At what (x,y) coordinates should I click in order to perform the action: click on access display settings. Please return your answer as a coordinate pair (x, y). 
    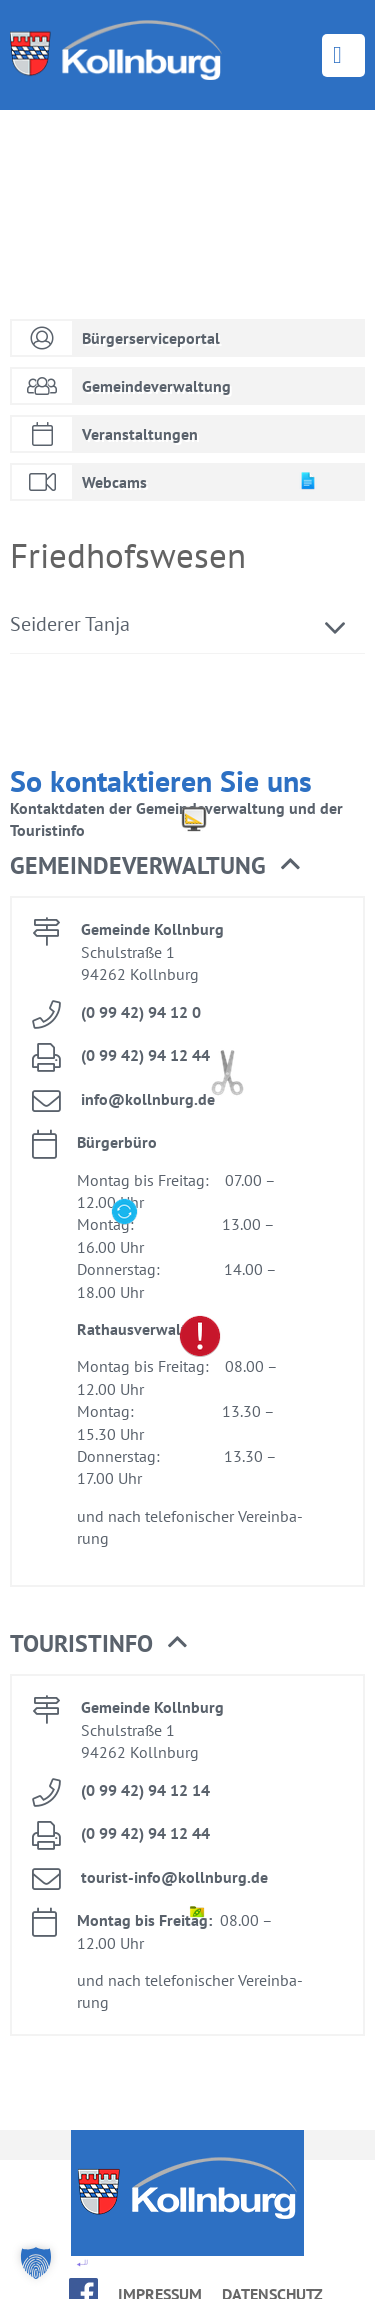
    Looking at the image, I should click on (194, 819).